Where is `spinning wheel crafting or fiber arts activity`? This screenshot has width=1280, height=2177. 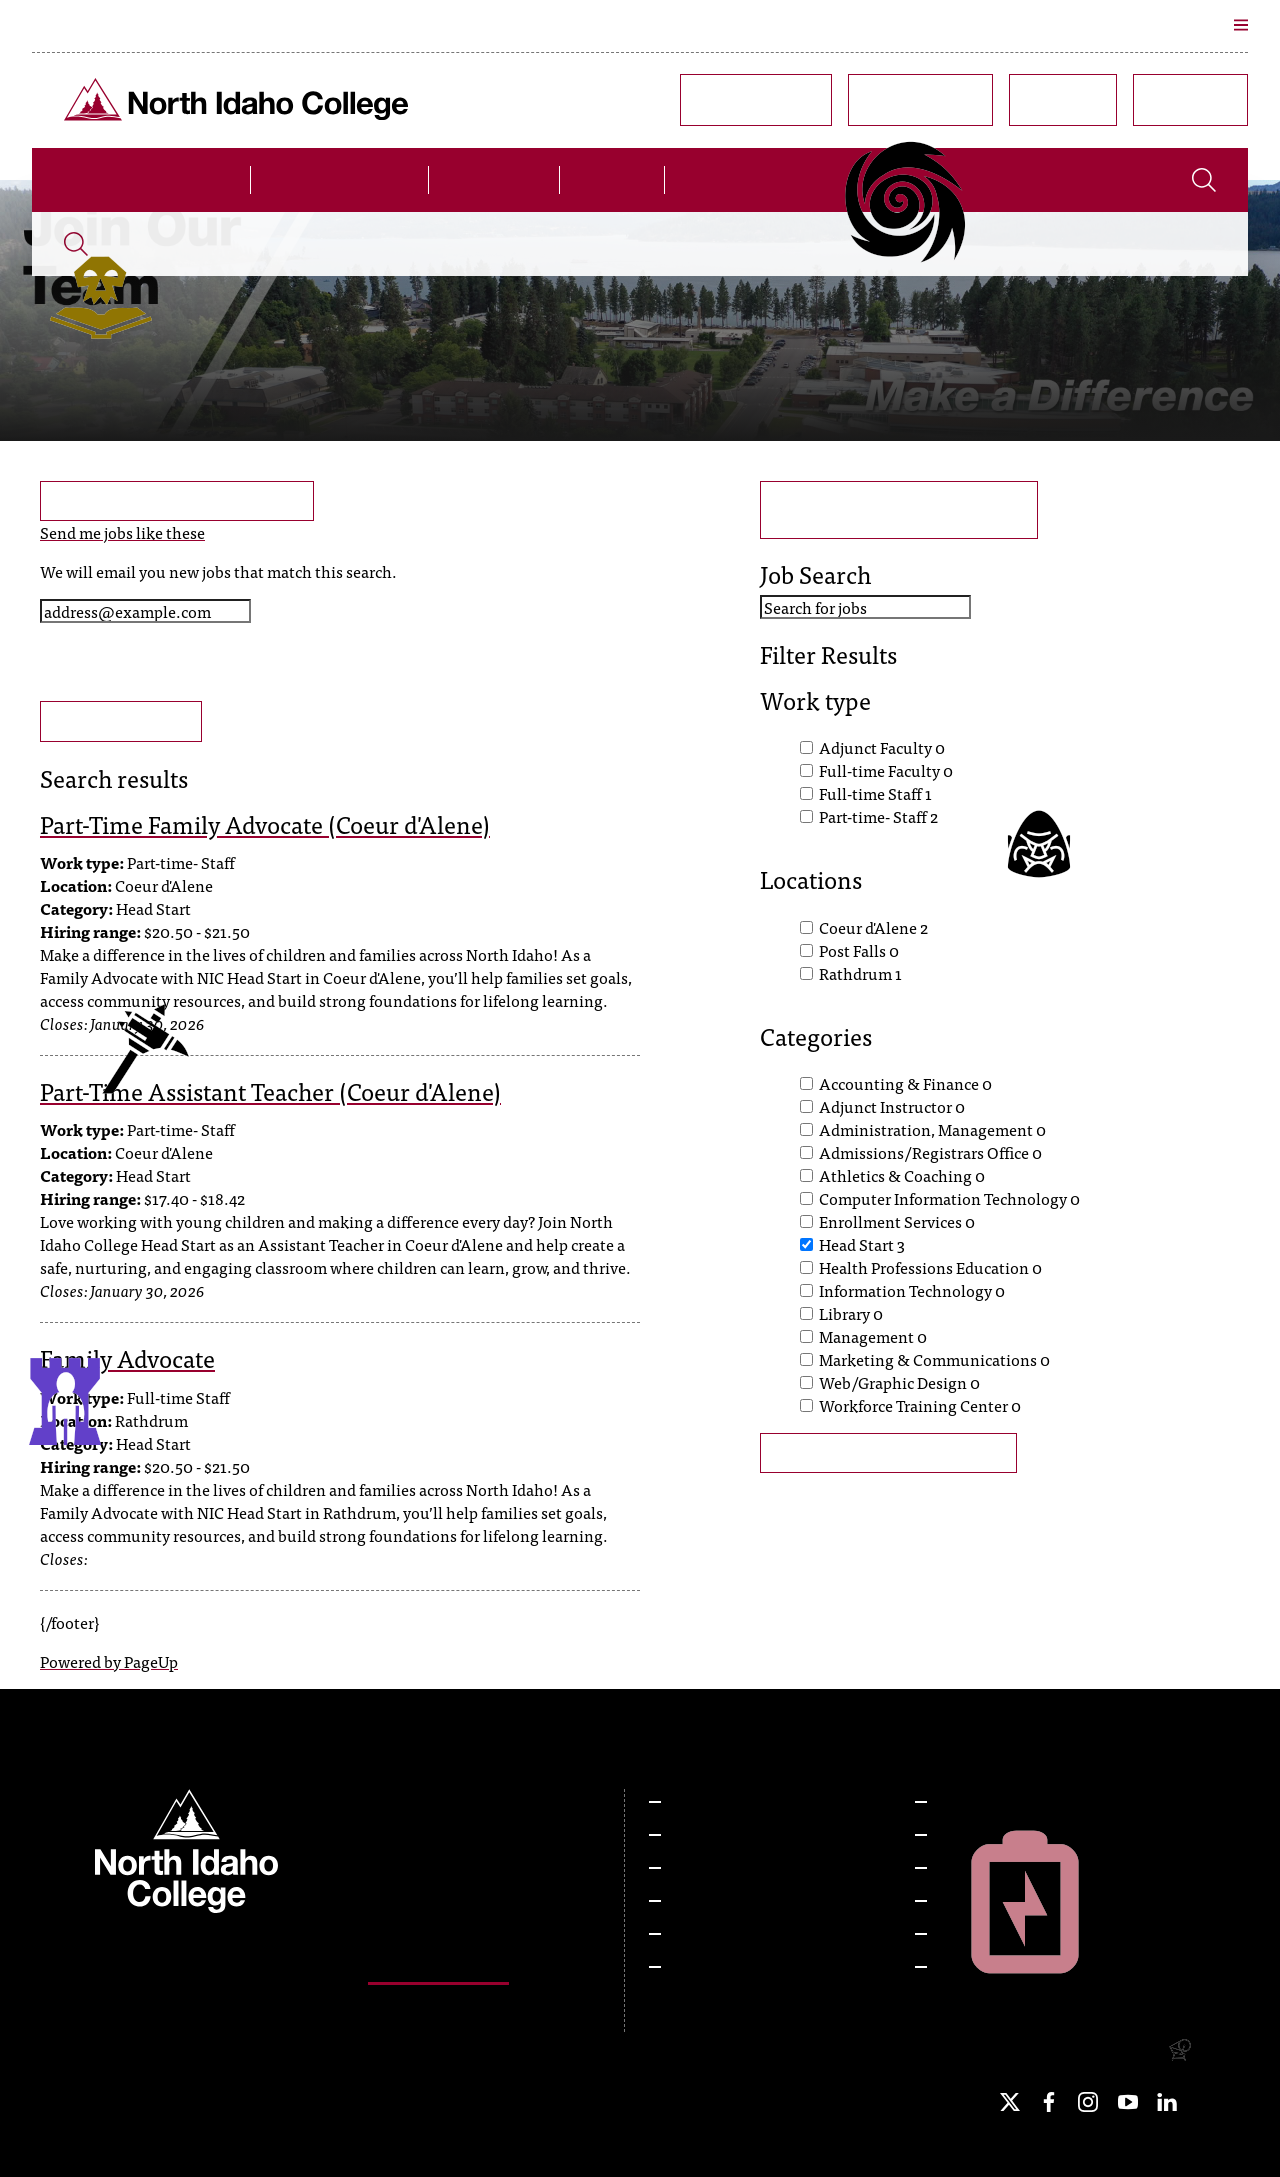
spinning wheel crafting or fiber arts activity is located at coordinates (1180, 2050).